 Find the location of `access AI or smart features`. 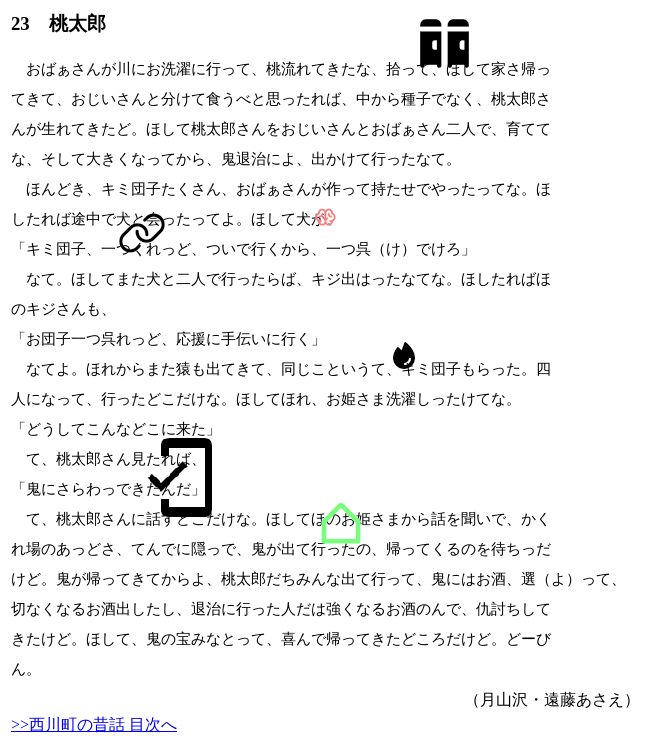

access AI or smart features is located at coordinates (325, 217).